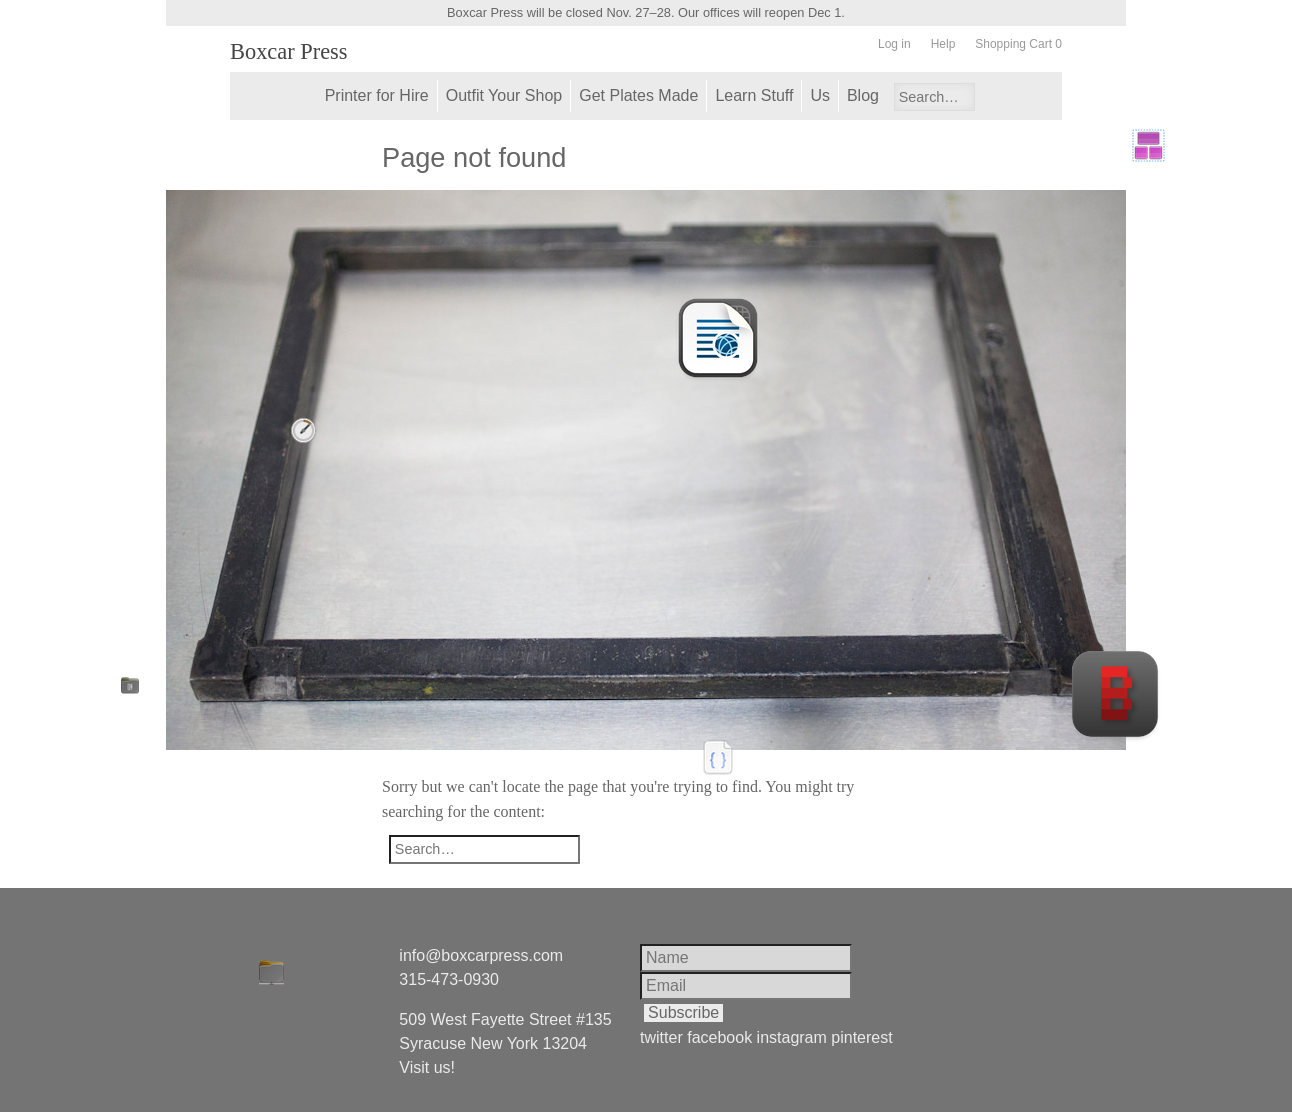 Image resolution: width=1292 pixels, height=1112 pixels. Describe the element at coordinates (1148, 145) in the screenshot. I see `select all items in the current view` at that location.